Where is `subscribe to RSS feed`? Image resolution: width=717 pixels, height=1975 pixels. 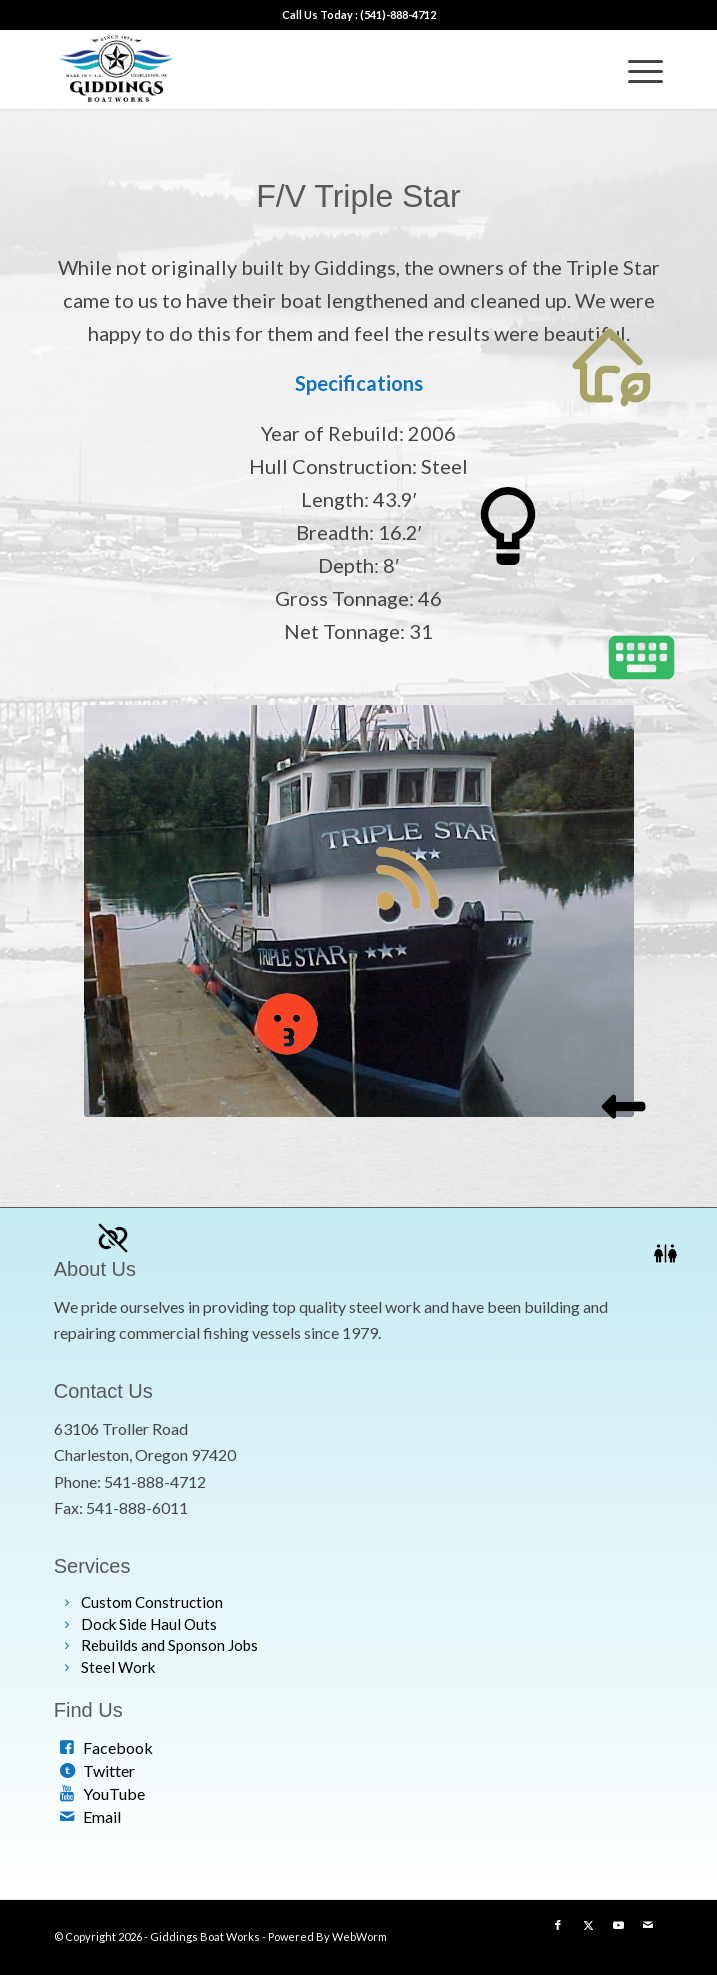 subscribe to RSS feed is located at coordinates (407, 878).